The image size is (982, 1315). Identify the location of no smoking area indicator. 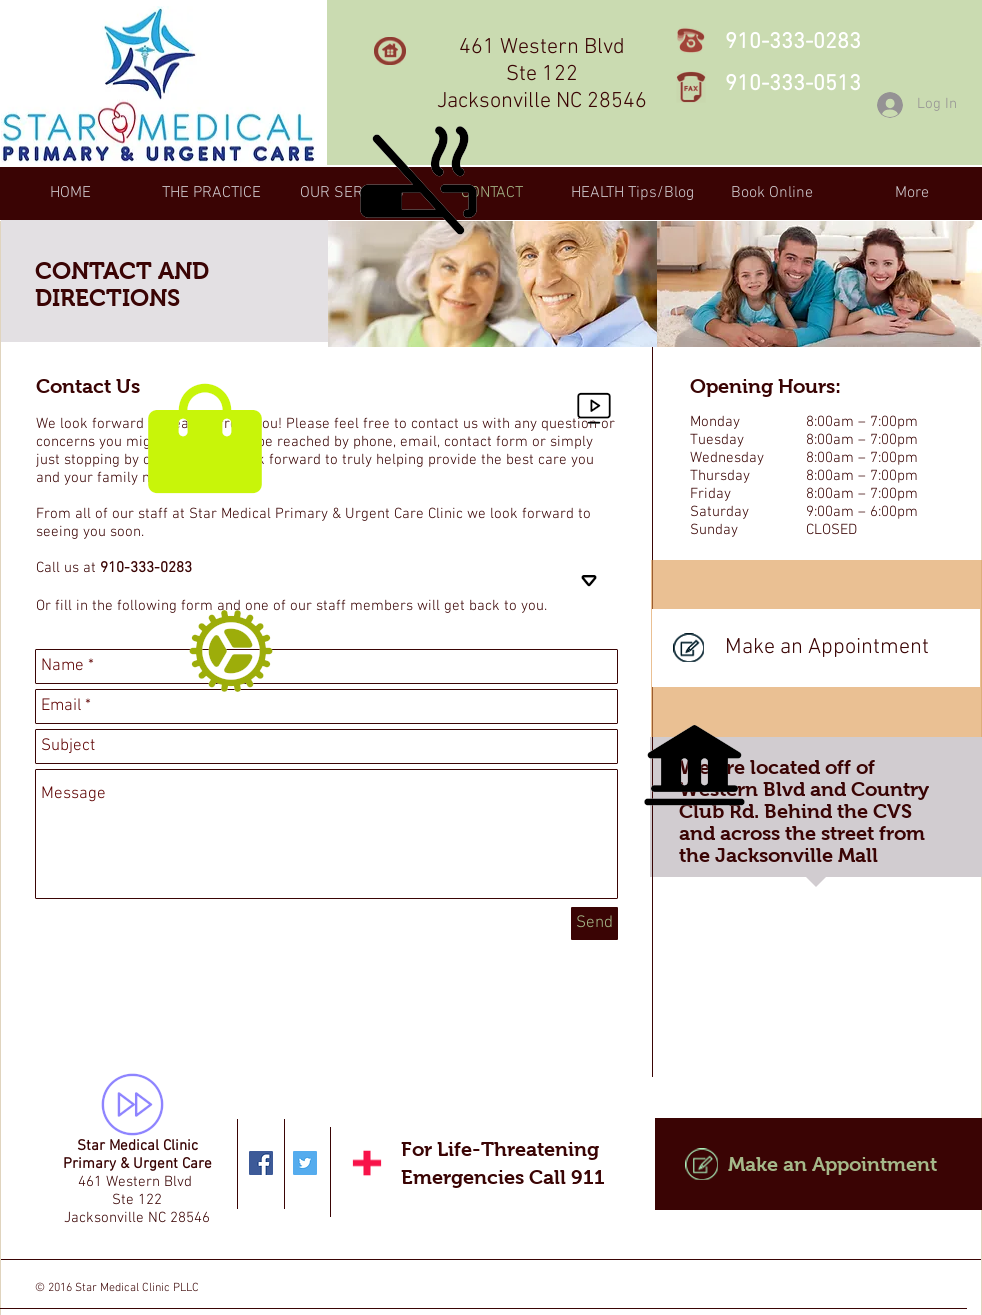
(418, 184).